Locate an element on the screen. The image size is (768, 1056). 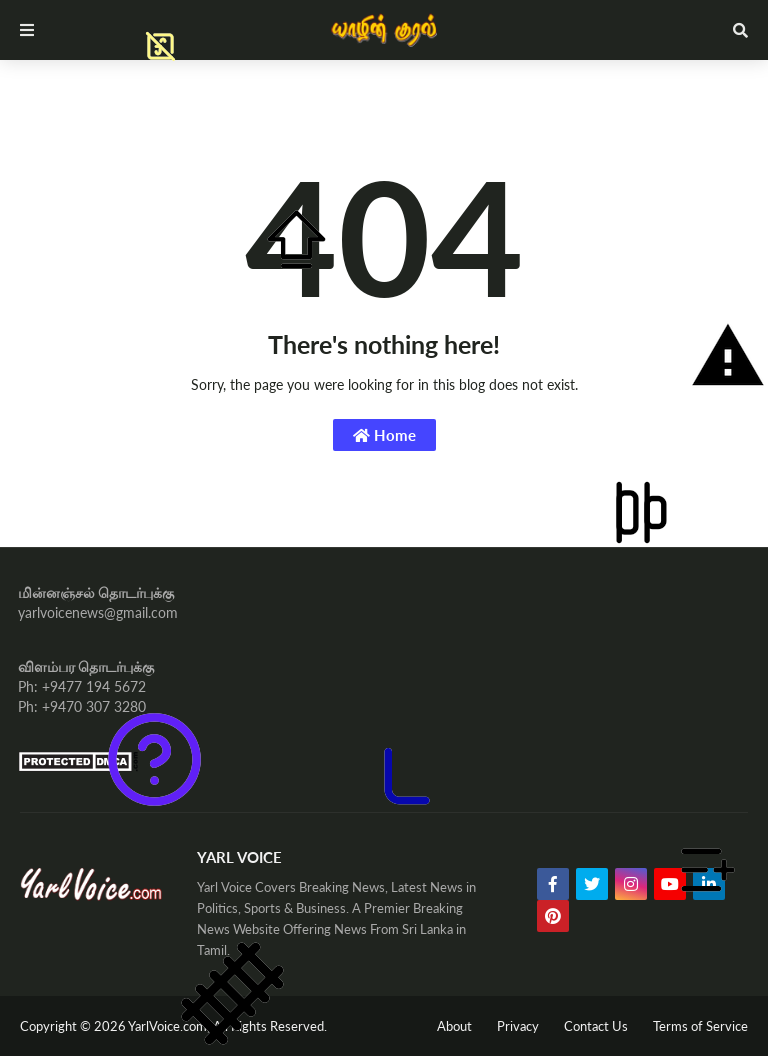
distribute objects from the left edge is located at coordinates (641, 512).